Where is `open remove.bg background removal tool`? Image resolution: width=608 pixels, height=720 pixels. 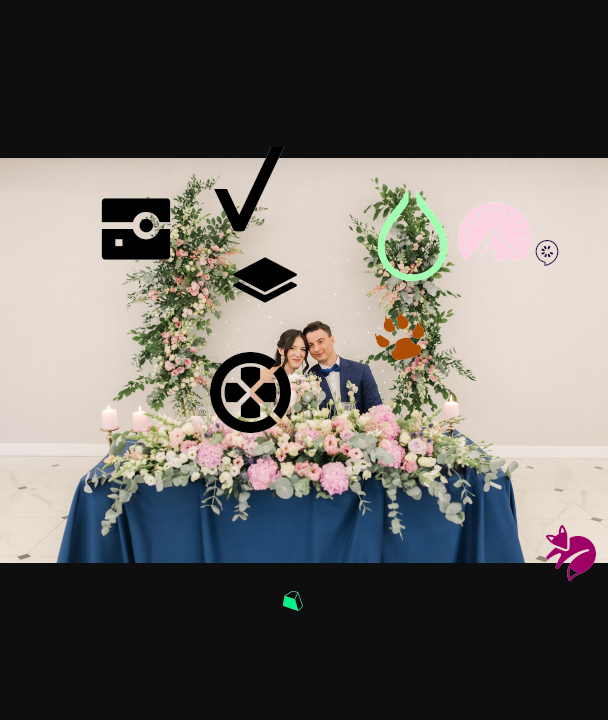
open remove.bg background removal tool is located at coordinates (265, 280).